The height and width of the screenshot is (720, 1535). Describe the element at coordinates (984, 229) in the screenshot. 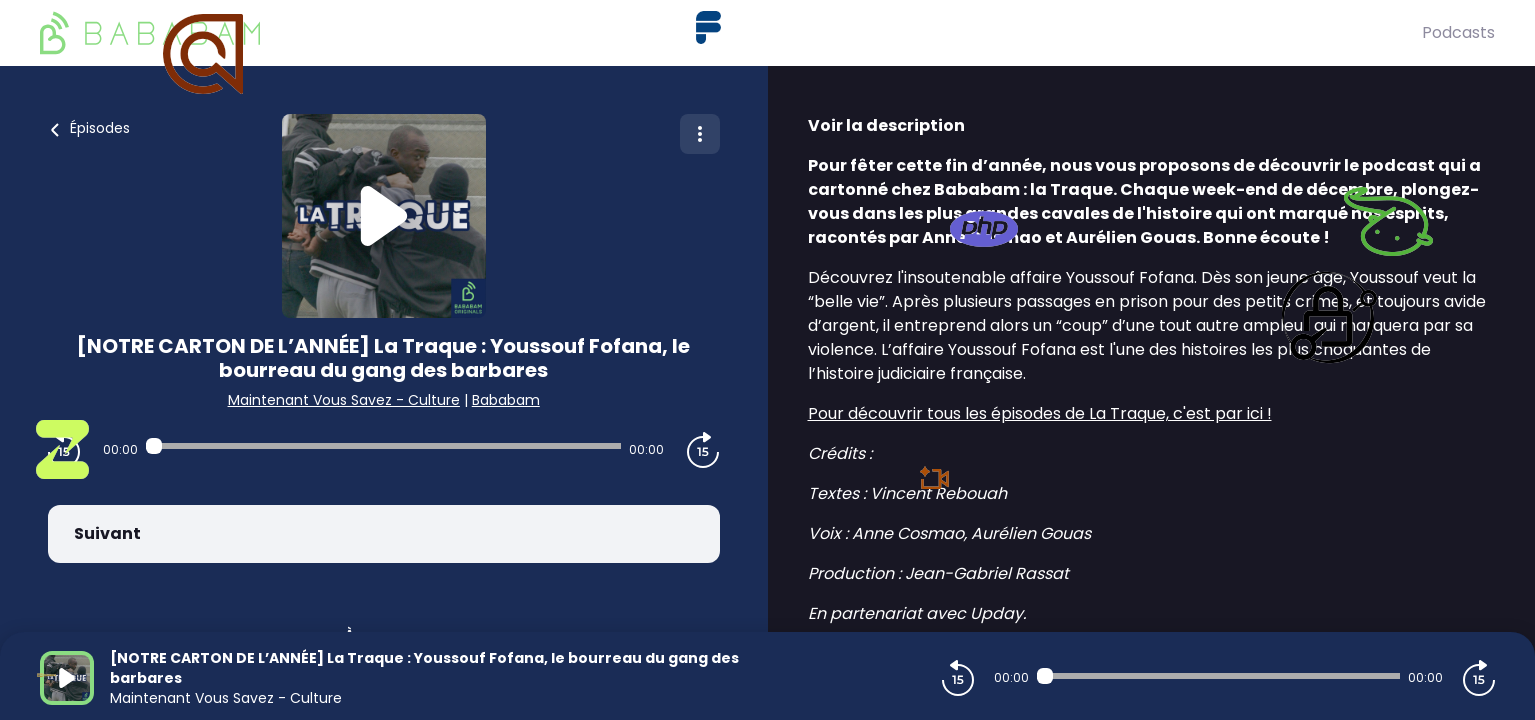

I see `php programming language logo` at that location.